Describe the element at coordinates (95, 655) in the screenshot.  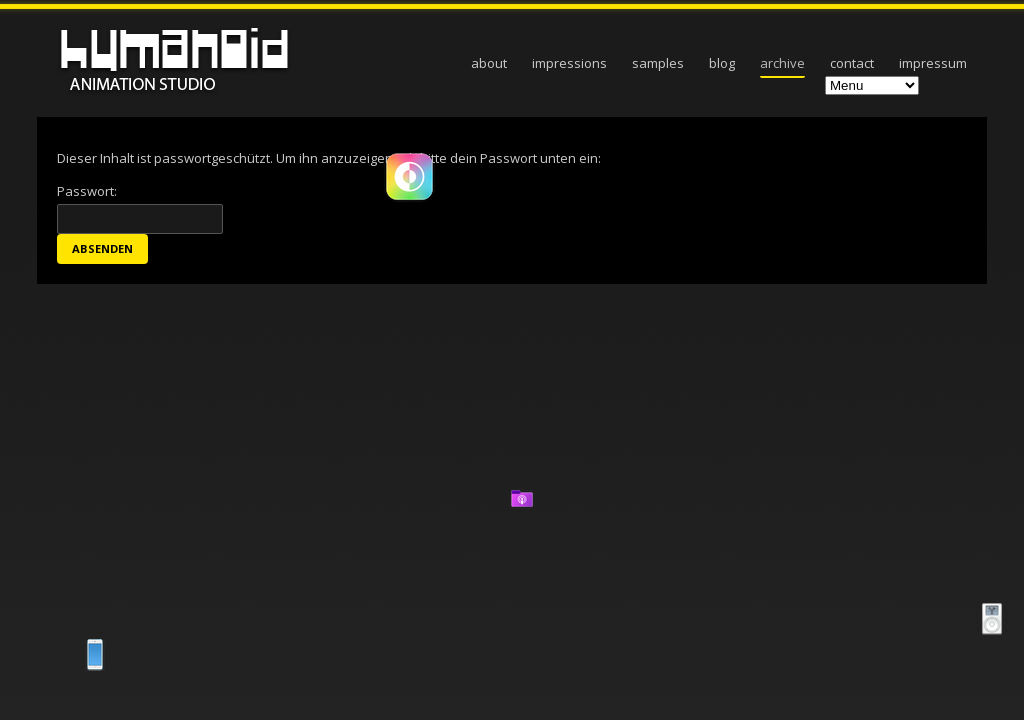
I see `iPod Touch device connected` at that location.